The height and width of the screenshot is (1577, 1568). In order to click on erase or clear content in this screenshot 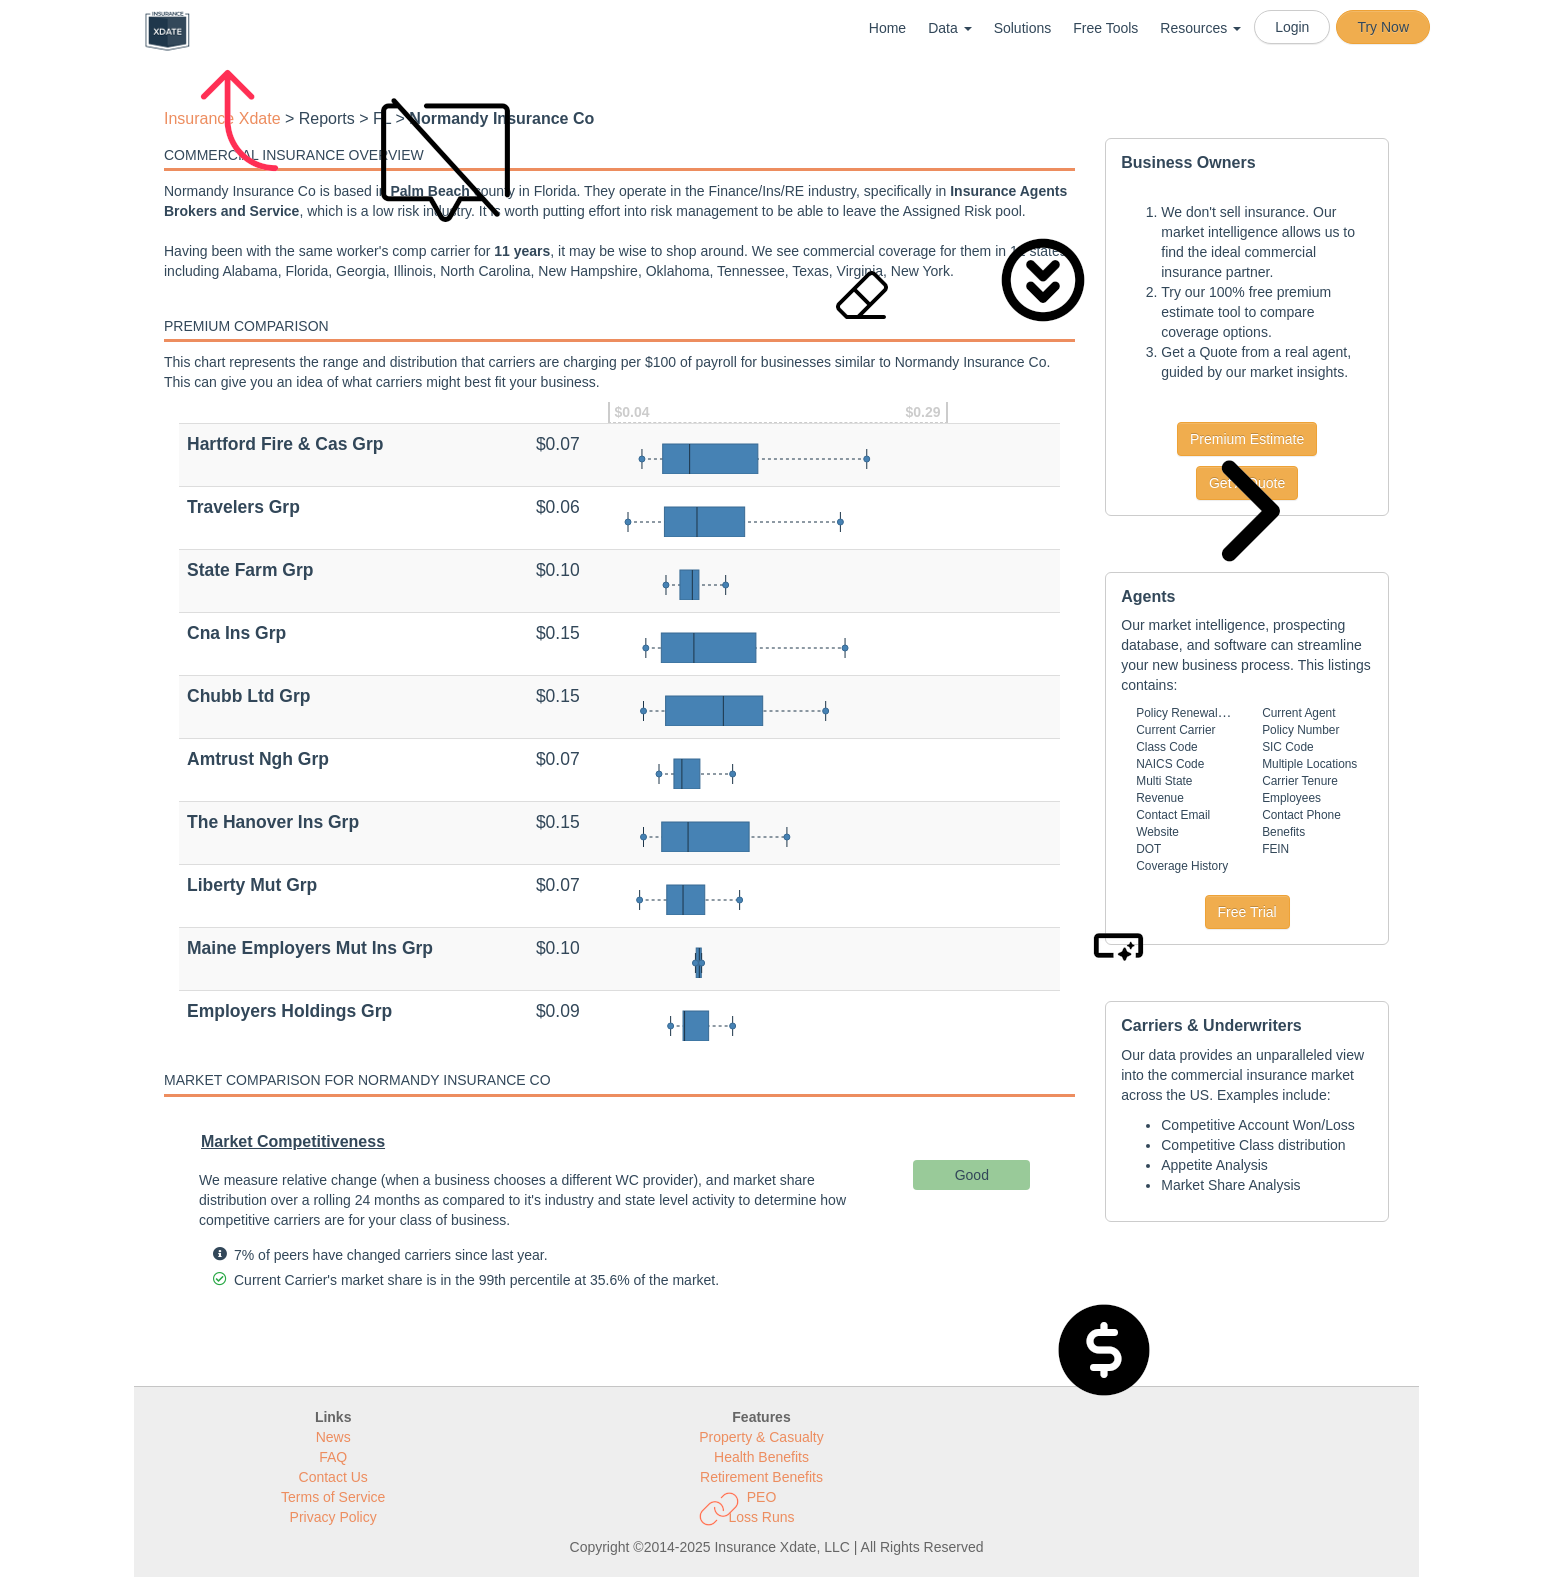, I will do `click(862, 295)`.